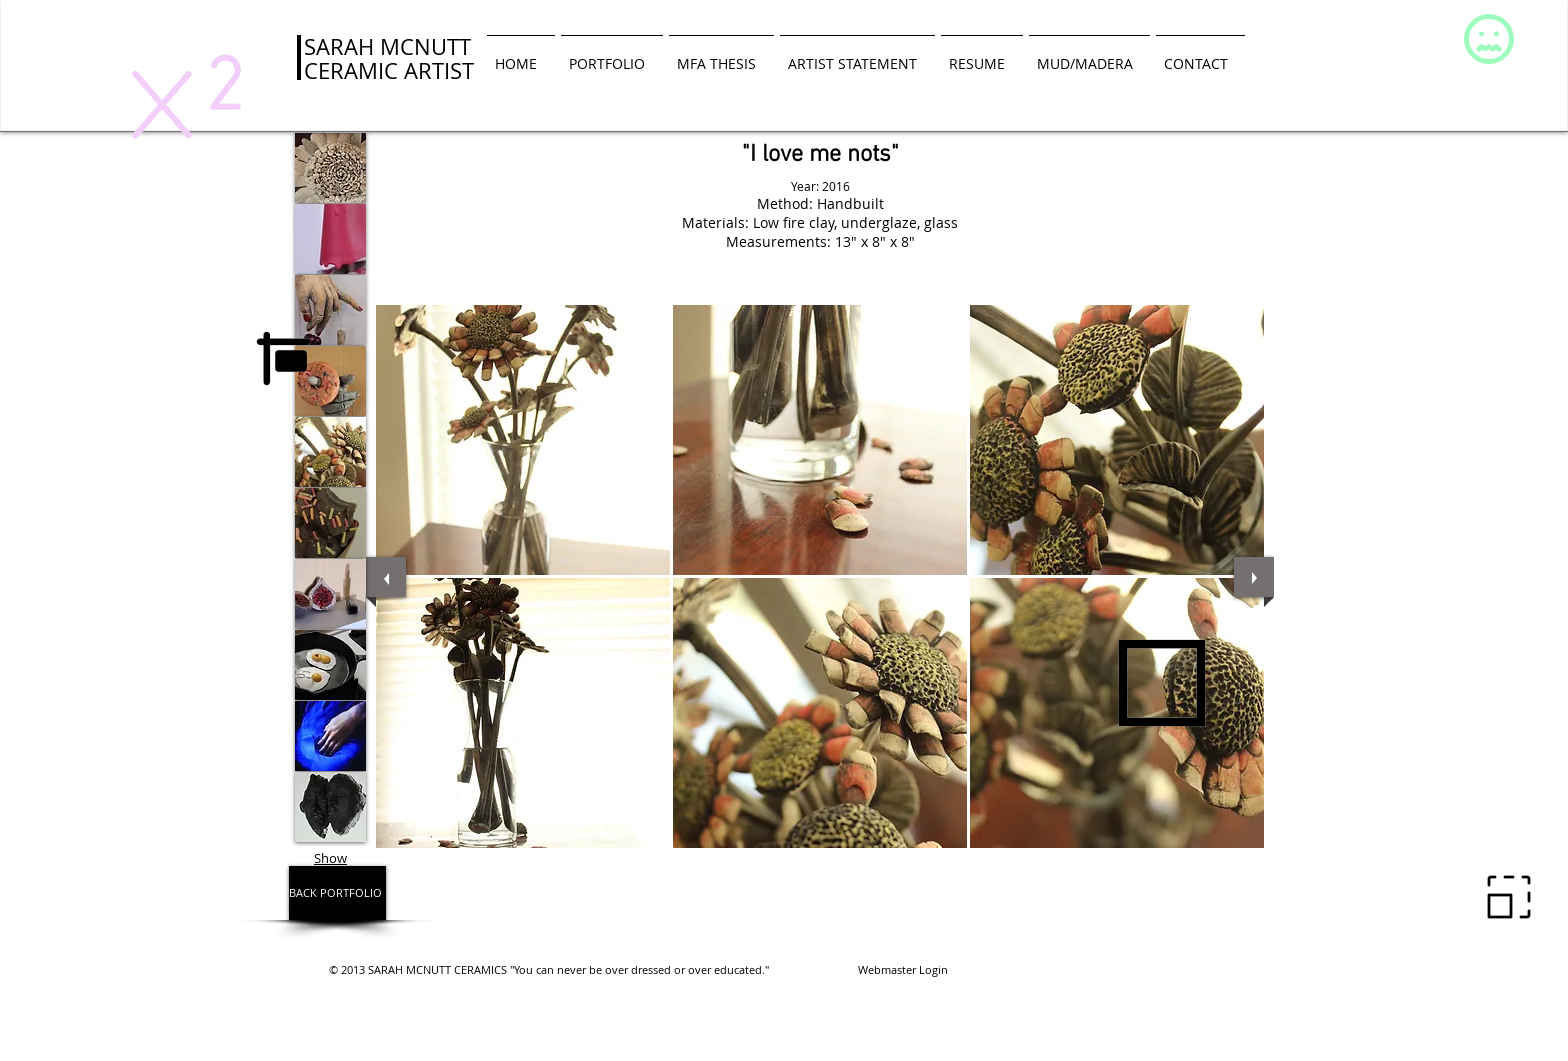 Image resolution: width=1568 pixels, height=1061 pixels. What do you see at coordinates (1489, 39) in the screenshot?
I see `report feeling unwell or sick` at bounding box center [1489, 39].